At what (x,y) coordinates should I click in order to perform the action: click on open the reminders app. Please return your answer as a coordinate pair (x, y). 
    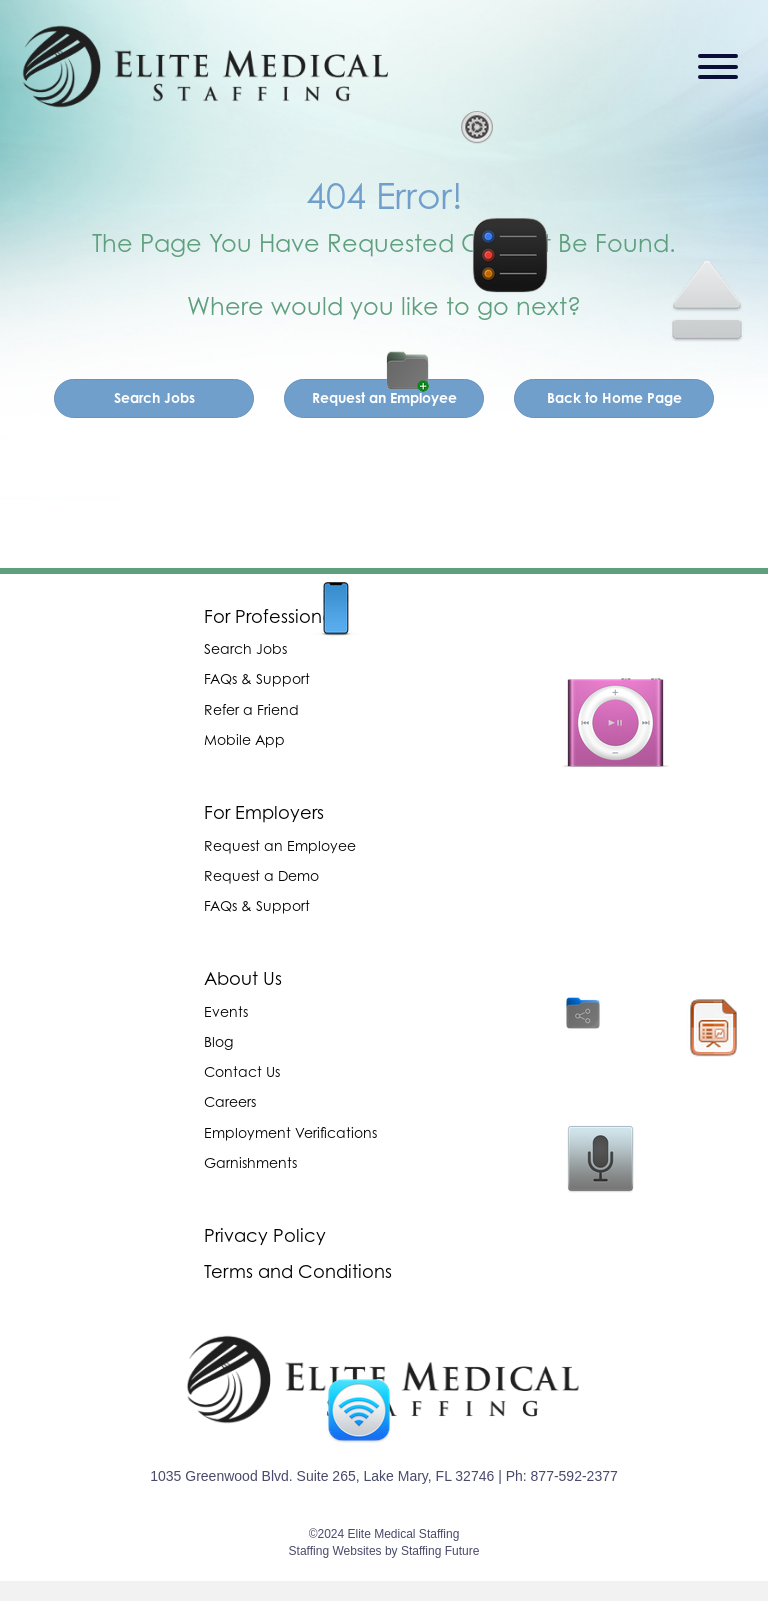
    Looking at the image, I should click on (510, 255).